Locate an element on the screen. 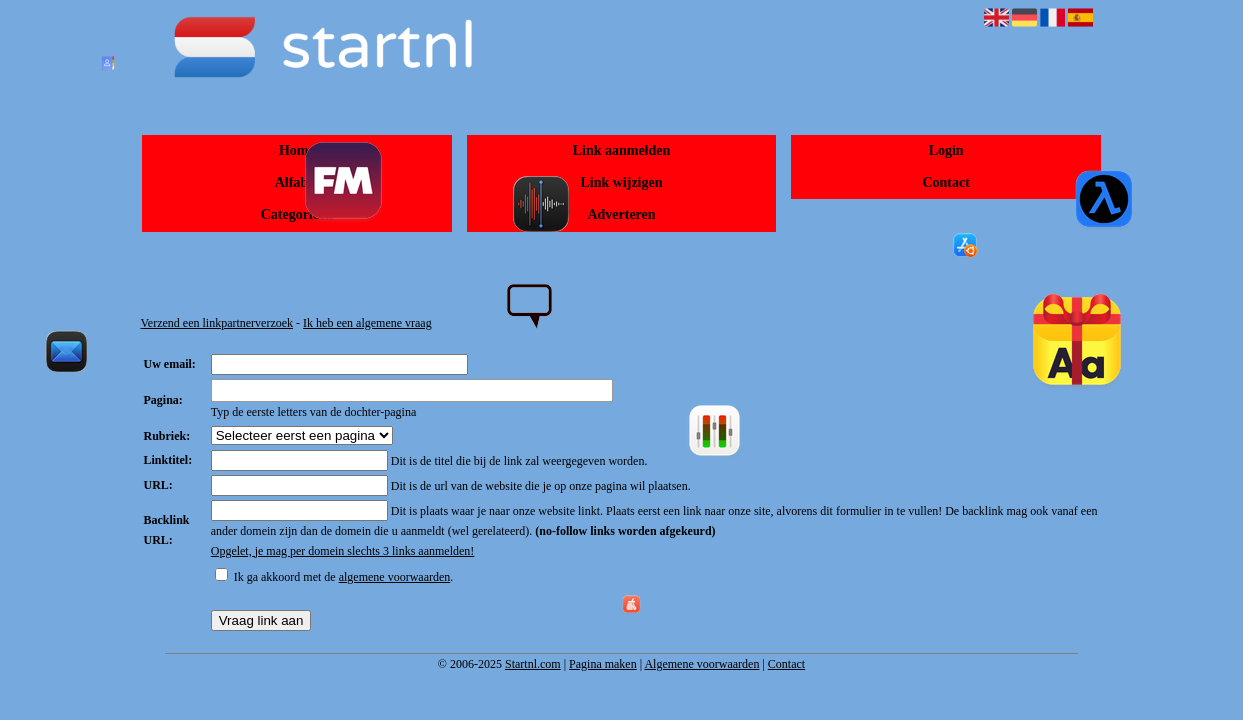 This screenshot has height=720, width=1243. open ubuntu software center is located at coordinates (965, 245).